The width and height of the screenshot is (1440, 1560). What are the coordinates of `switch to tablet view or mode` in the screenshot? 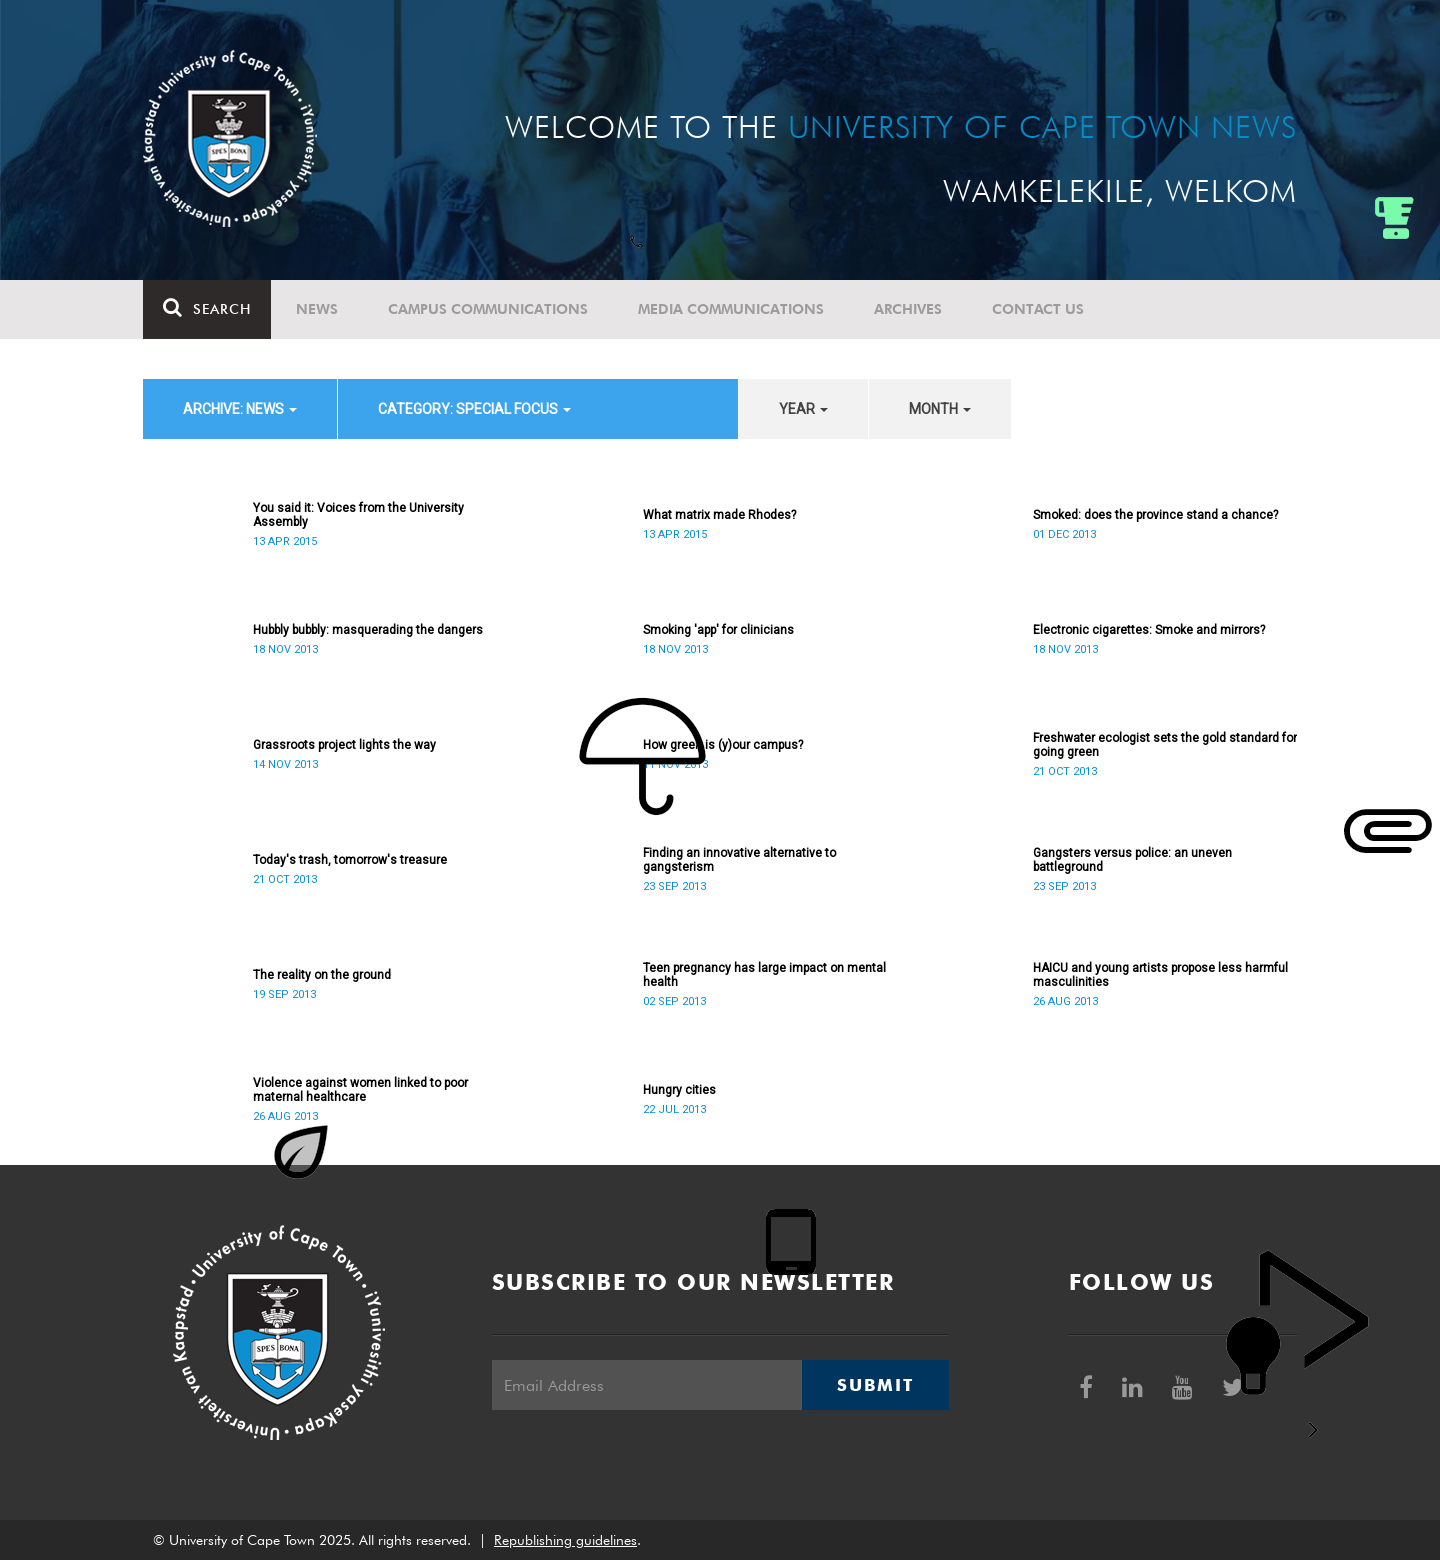 It's located at (791, 1242).